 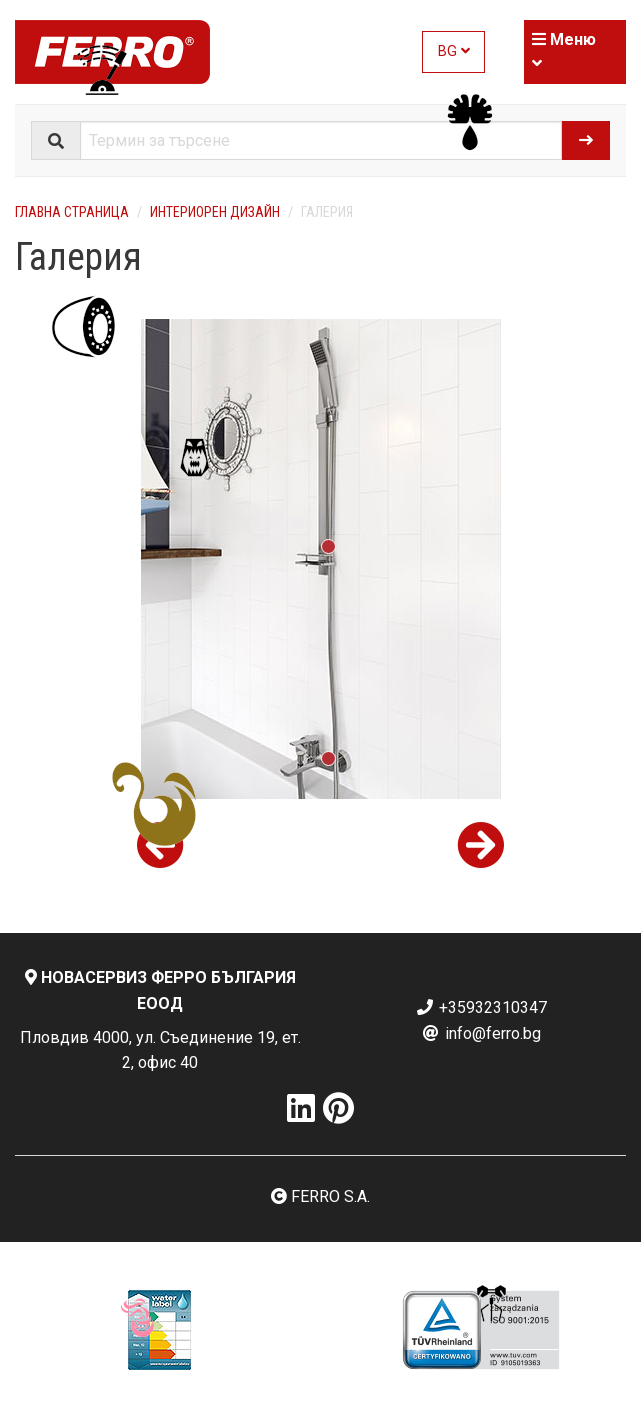 I want to click on deploy nano-bot units, so click(x=491, y=1303).